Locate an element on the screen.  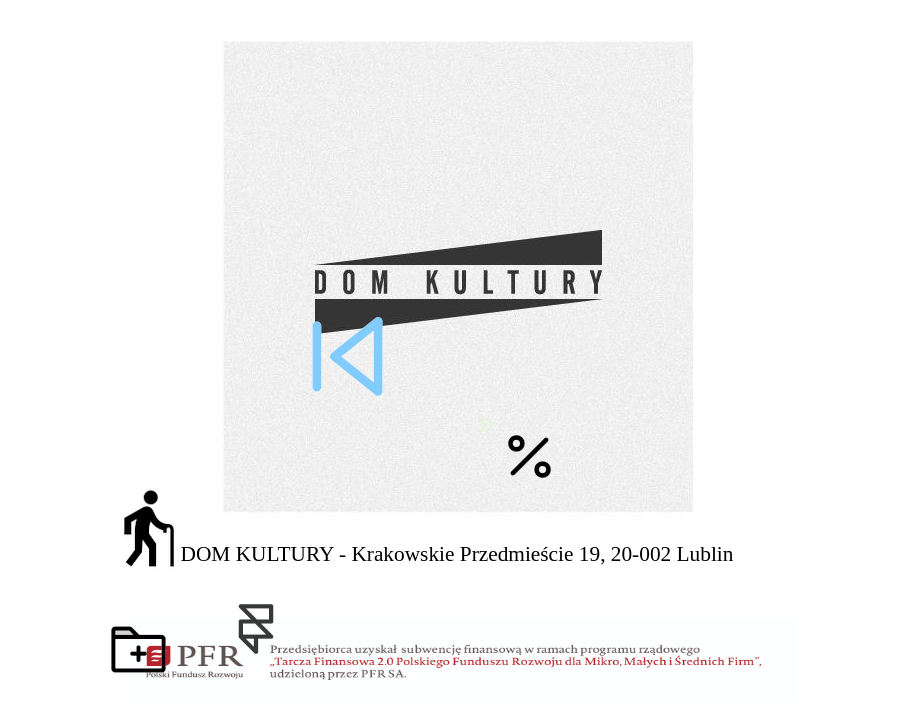
access elderly or senior accessibility settings is located at coordinates (145, 527).